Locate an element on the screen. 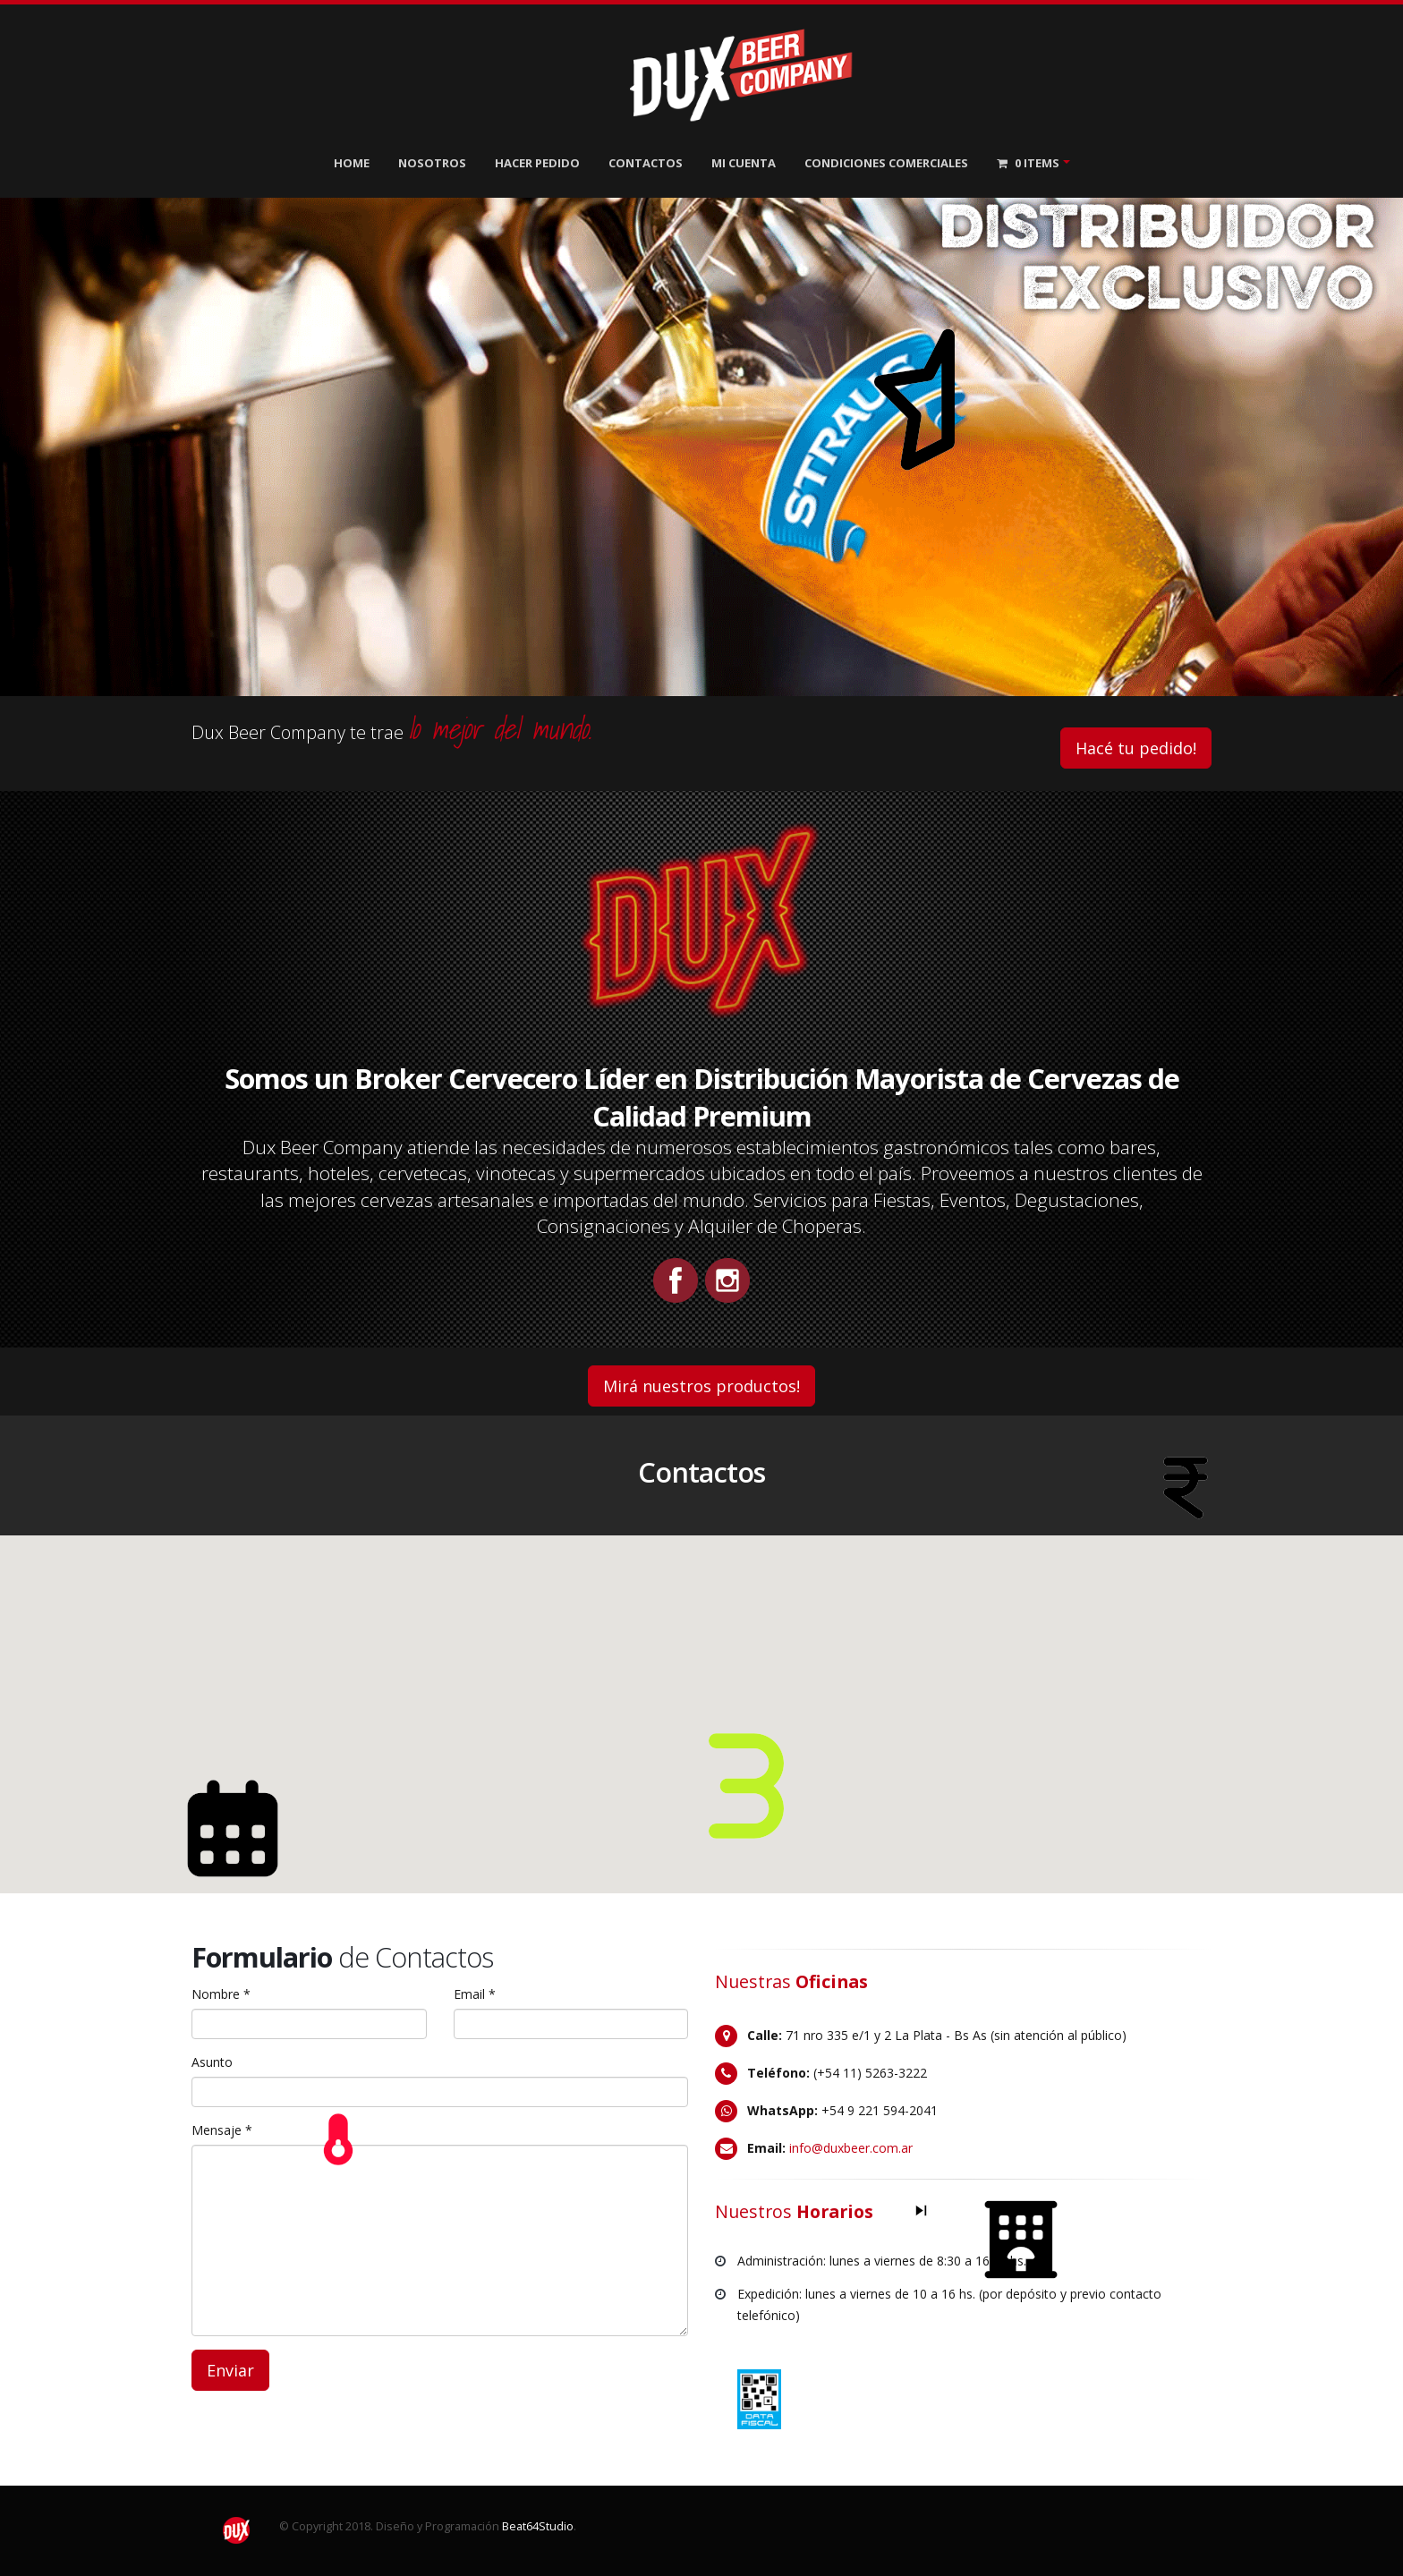 The height and width of the screenshot is (2576, 1403). view calendar or schedule is located at coordinates (233, 1832).